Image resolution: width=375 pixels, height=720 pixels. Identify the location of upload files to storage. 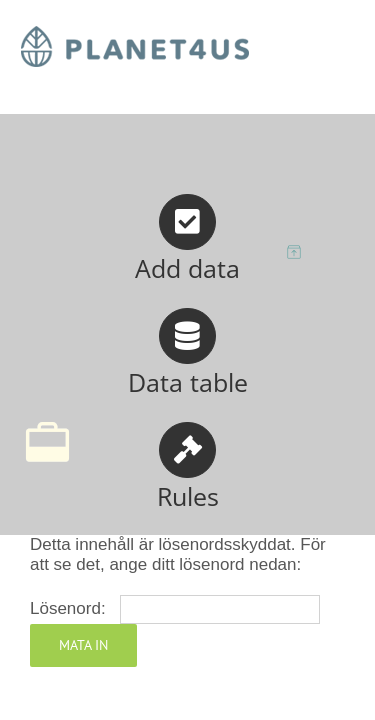
(294, 252).